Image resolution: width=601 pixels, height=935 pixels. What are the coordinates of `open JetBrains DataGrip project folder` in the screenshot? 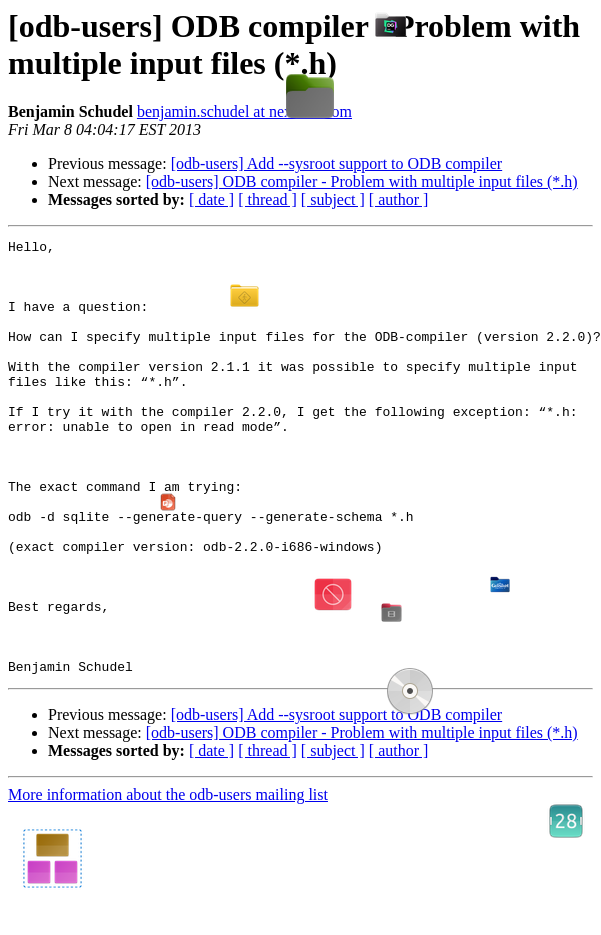 It's located at (390, 25).